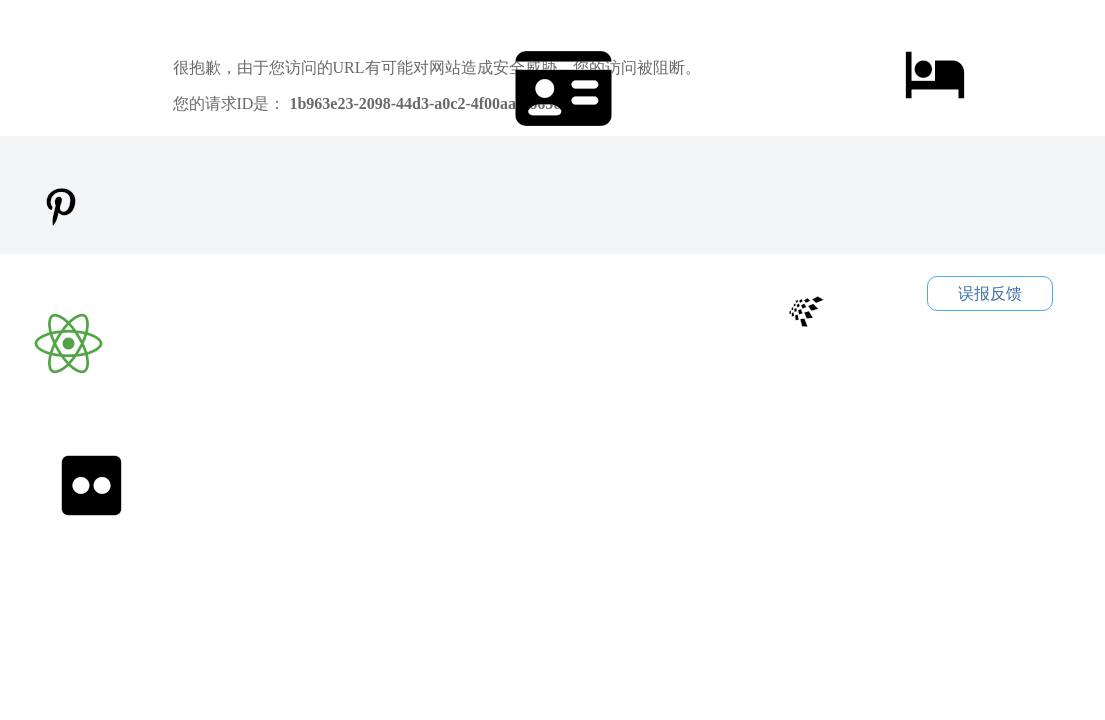 Image resolution: width=1105 pixels, height=720 pixels. What do you see at coordinates (91, 485) in the screenshot?
I see `open flickr app` at bounding box center [91, 485].